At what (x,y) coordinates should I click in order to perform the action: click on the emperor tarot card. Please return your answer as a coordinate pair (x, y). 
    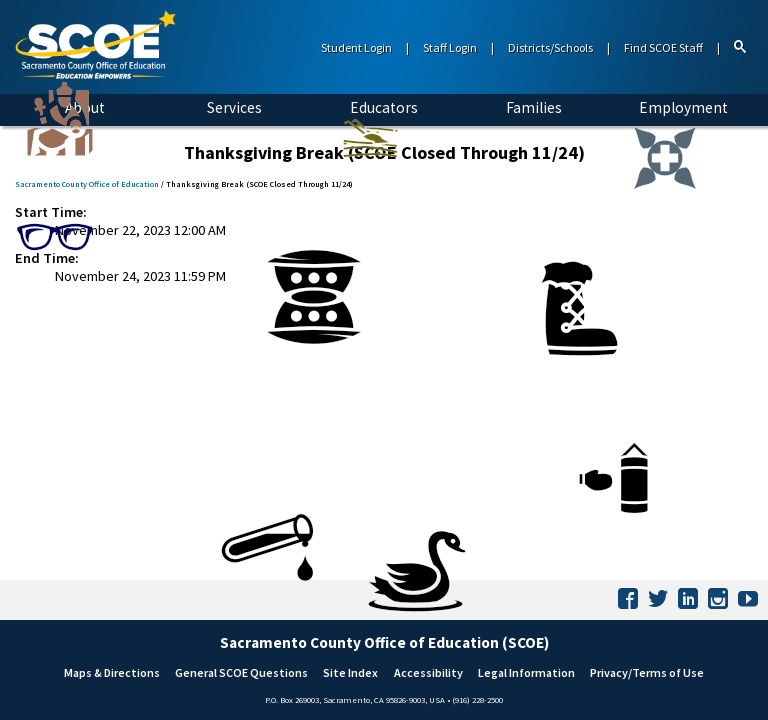
    Looking at the image, I should click on (60, 119).